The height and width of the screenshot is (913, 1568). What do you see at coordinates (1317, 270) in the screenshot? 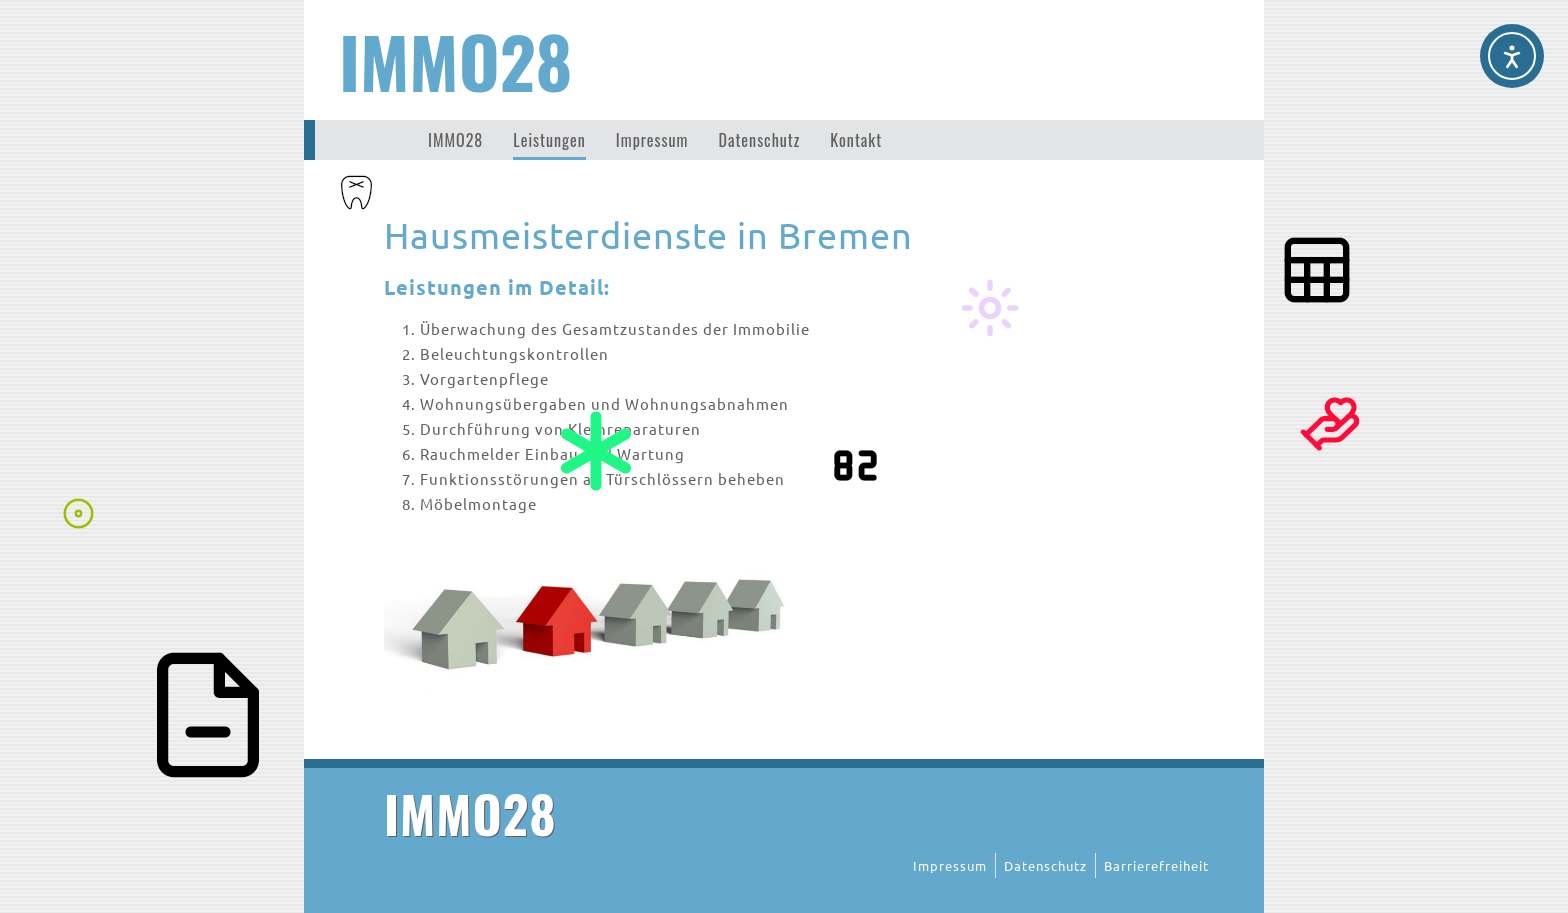
I see `open spreadsheet or data table` at bounding box center [1317, 270].